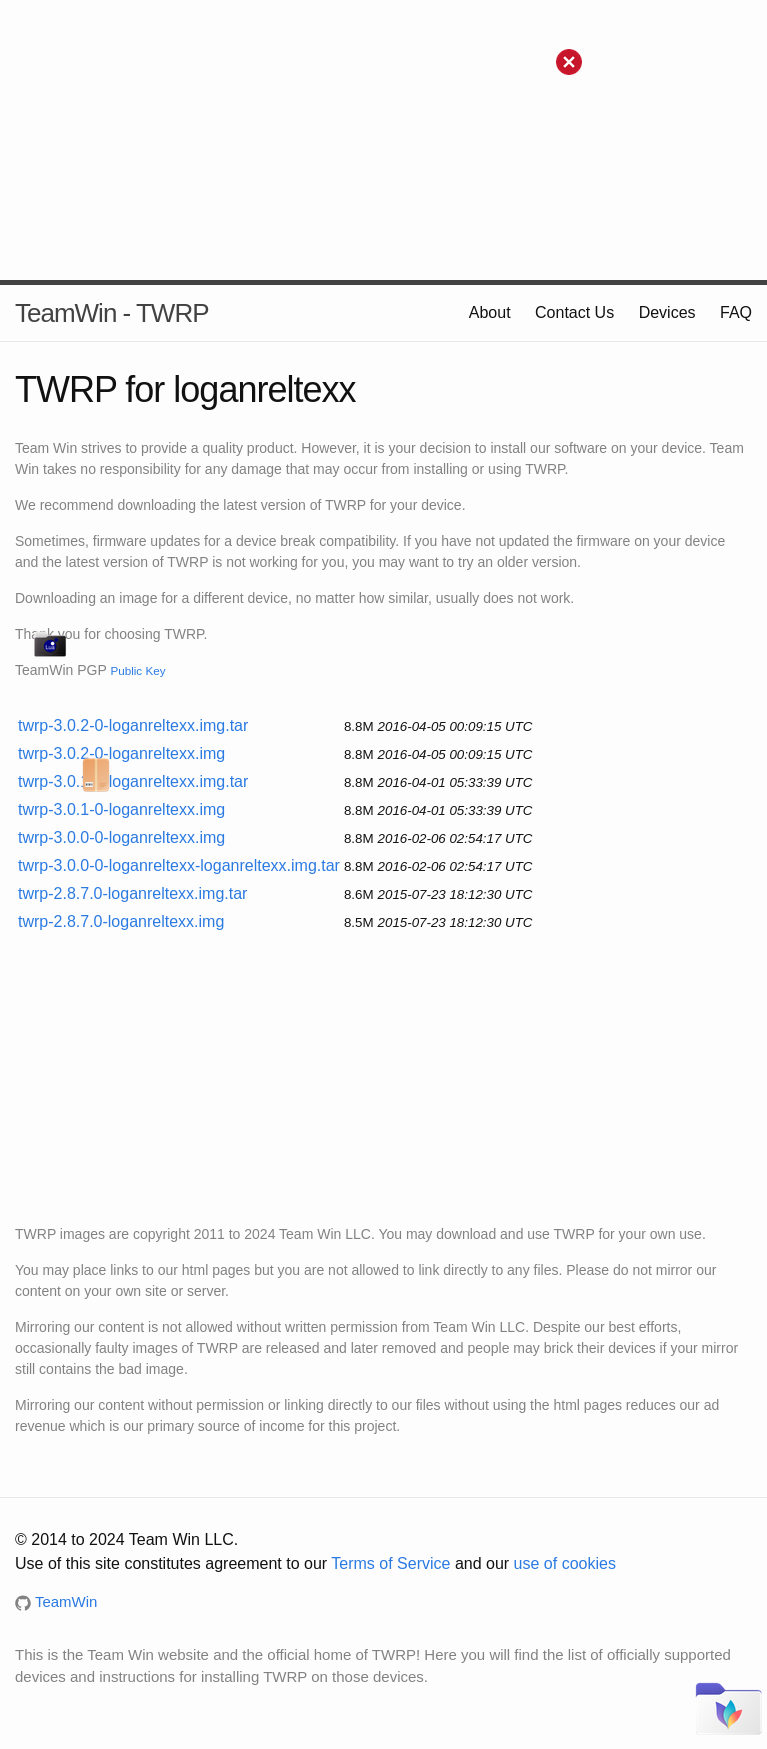  I want to click on open a package or archive file, so click(96, 775).